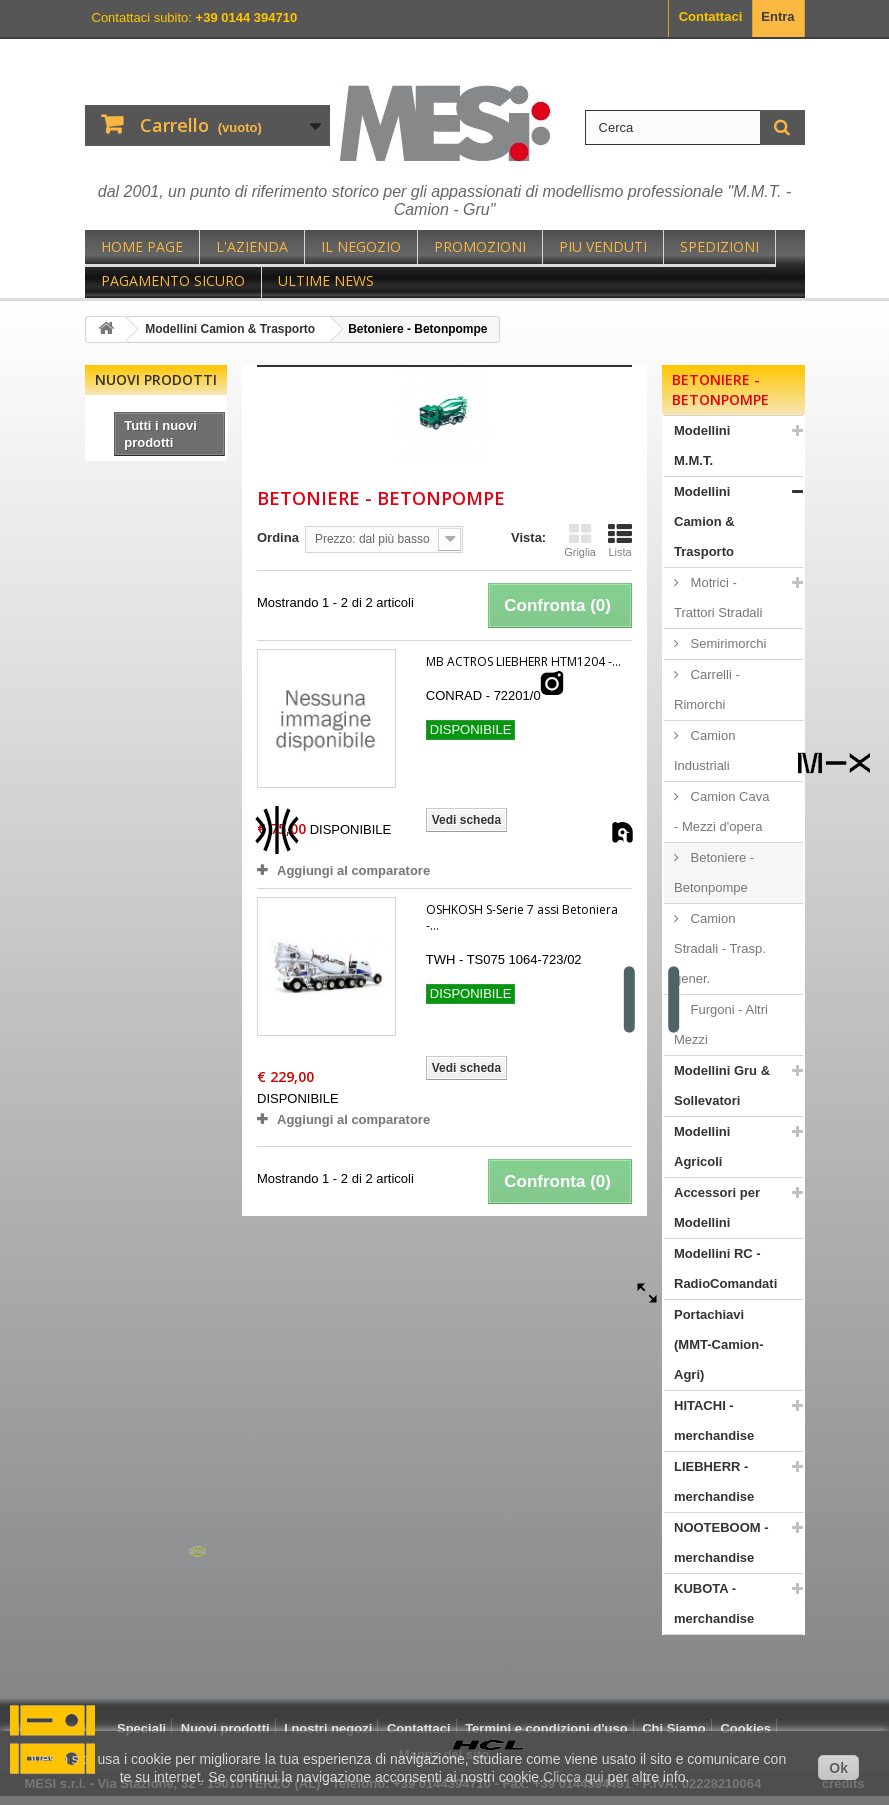  I want to click on open mixcloud app, so click(834, 763).